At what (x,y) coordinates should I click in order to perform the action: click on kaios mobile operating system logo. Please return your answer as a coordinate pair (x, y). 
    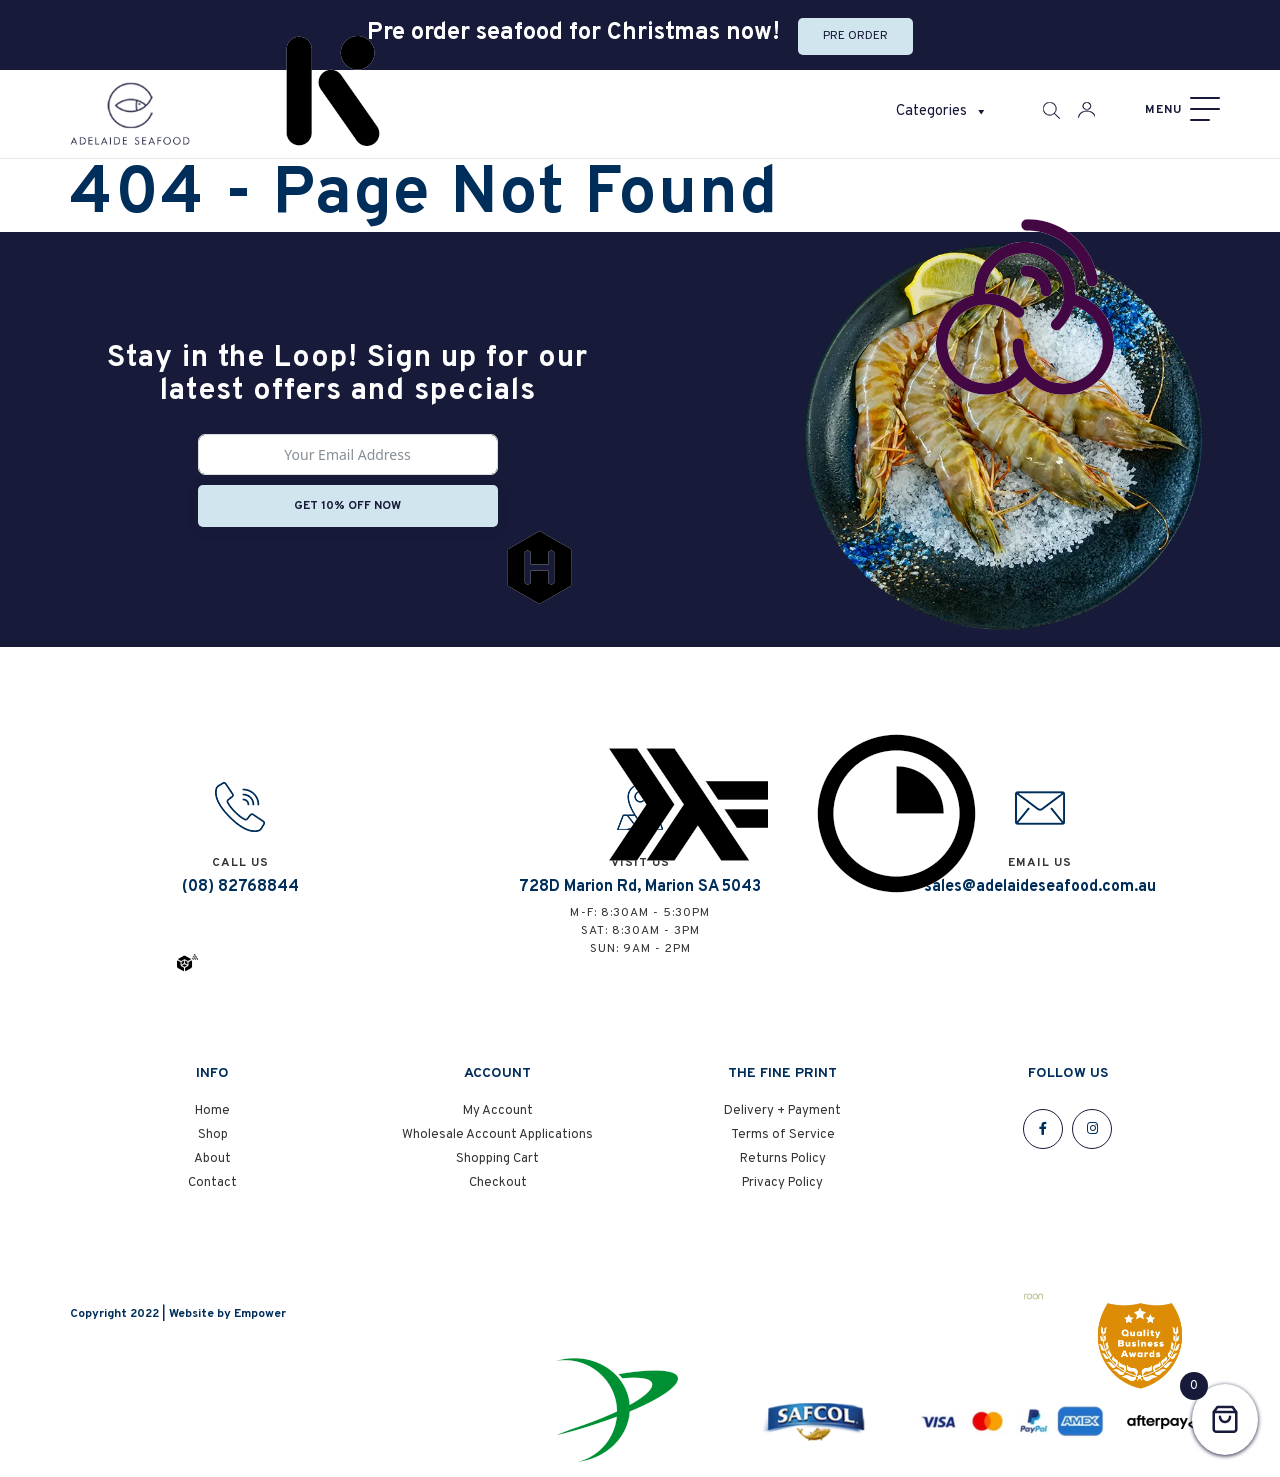
    Looking at the image, I should click on (333, 91).